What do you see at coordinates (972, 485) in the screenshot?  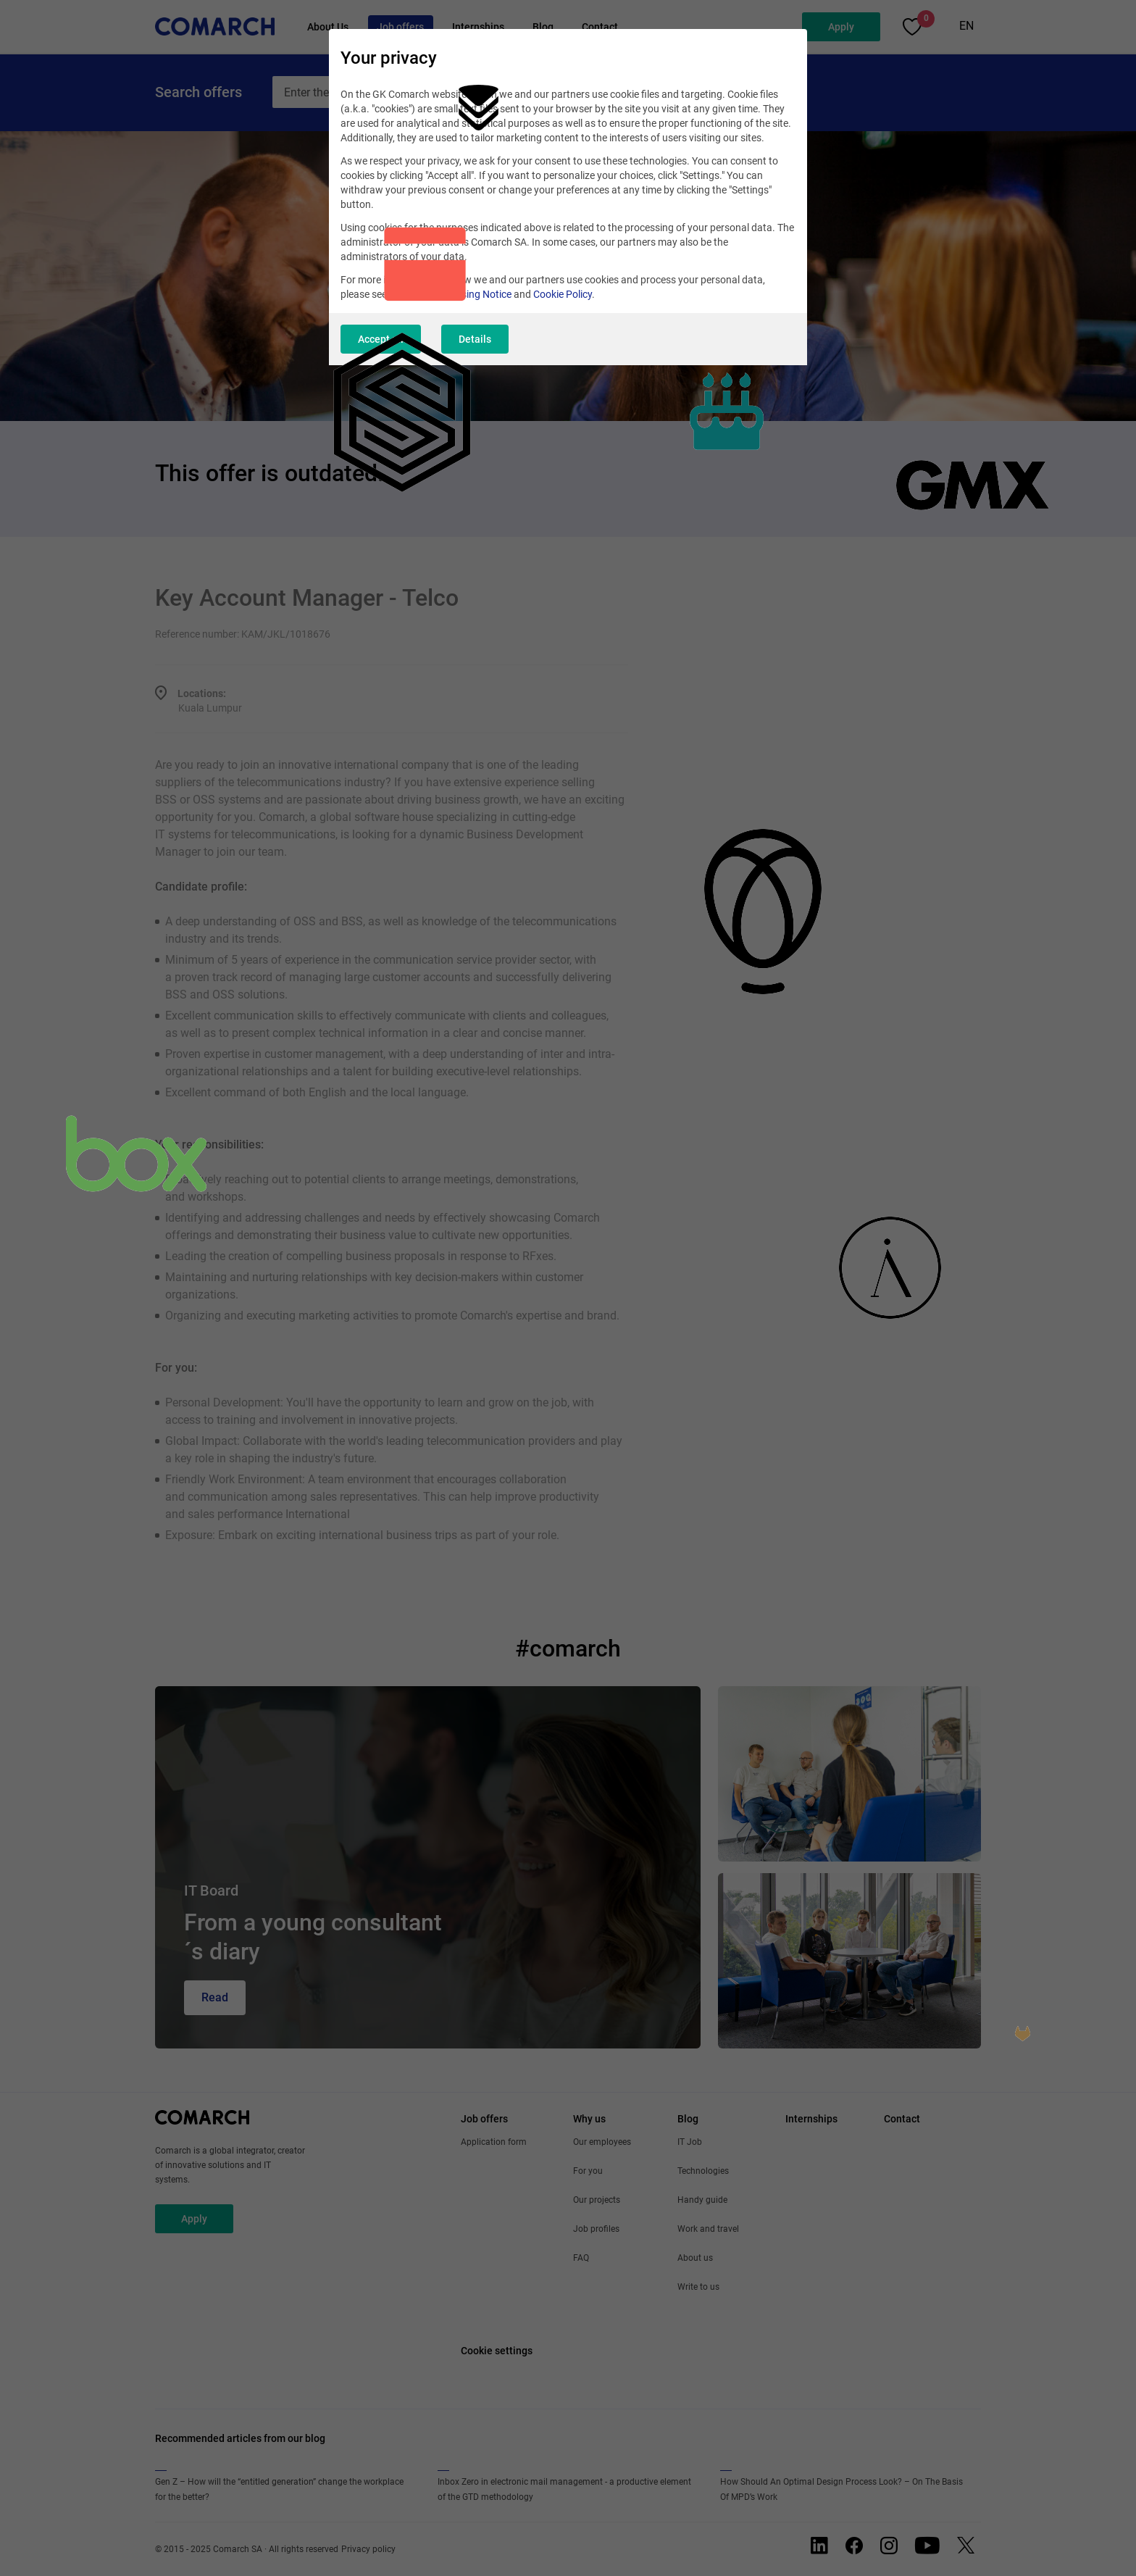 I see `open GMX email service` at bounding box center [972, 485].